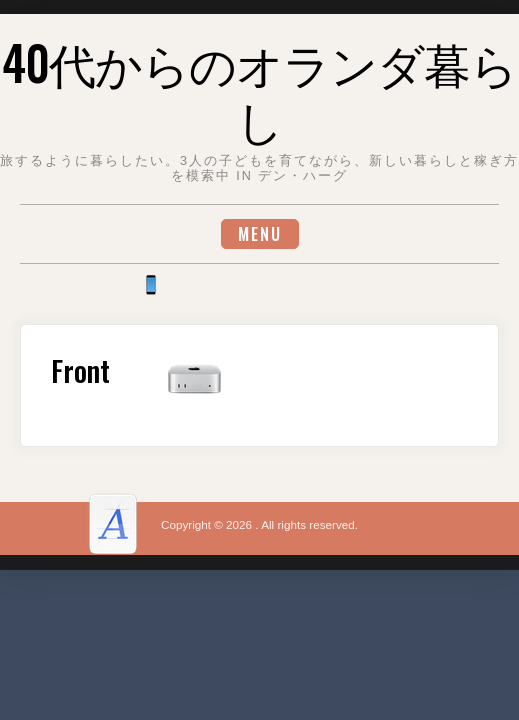 This screenshot has width=519, height=720. Describe the element at coordinates (194, 378) in the screenshot. I see `represents a mac mini device in system settings` at that location.